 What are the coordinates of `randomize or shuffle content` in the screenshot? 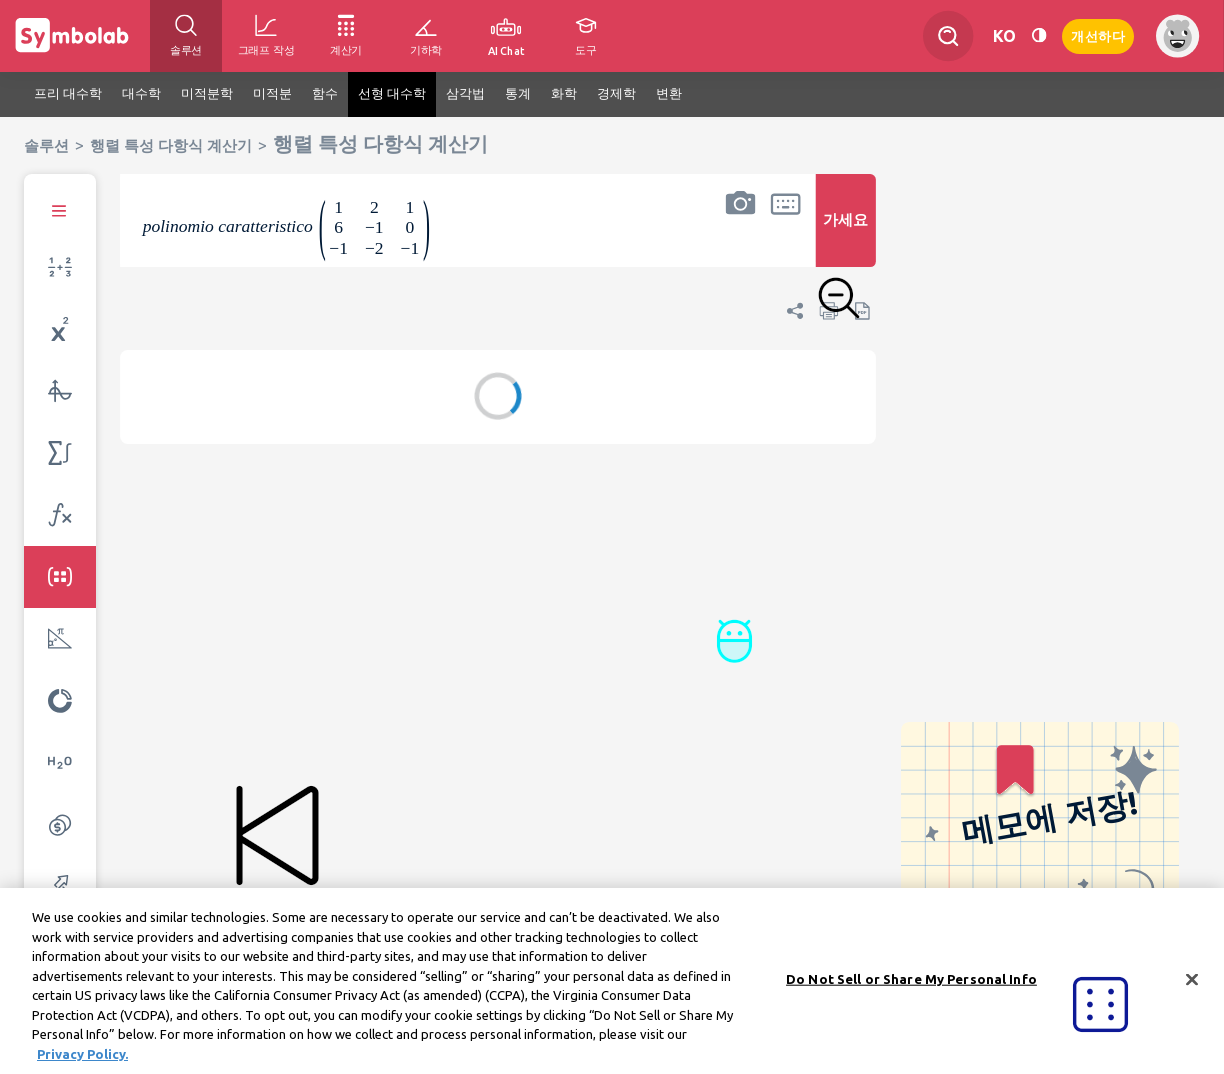 It's located at (1100, 1004).